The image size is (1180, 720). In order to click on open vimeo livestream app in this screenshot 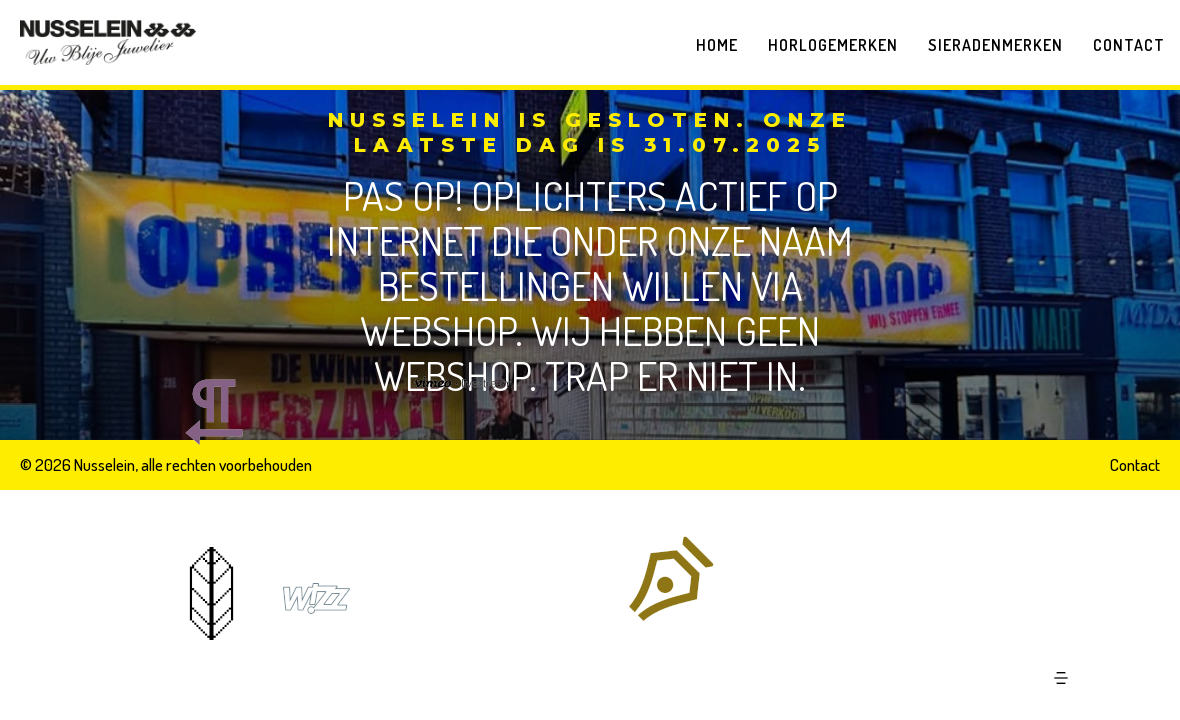, I will do `click(463, 382)`.